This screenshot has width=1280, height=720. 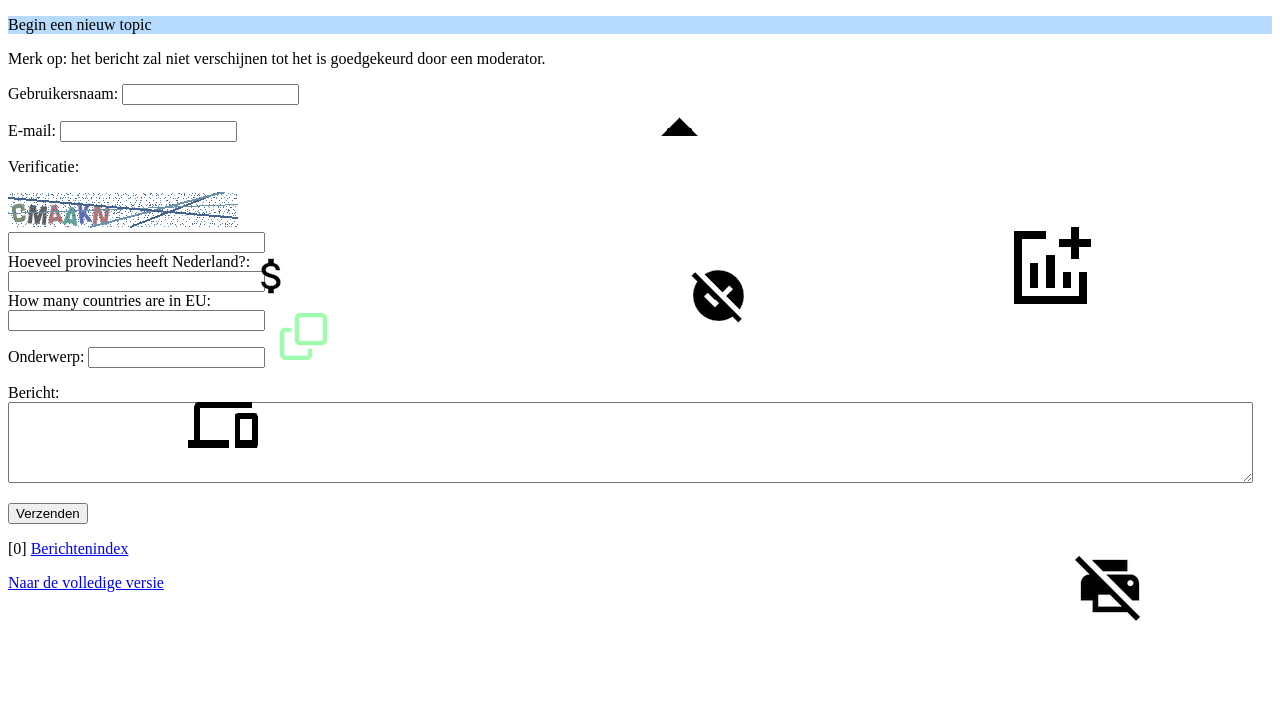 I want to click on expand or collapse a dropdown menu upward, so click(x=679, y=128).